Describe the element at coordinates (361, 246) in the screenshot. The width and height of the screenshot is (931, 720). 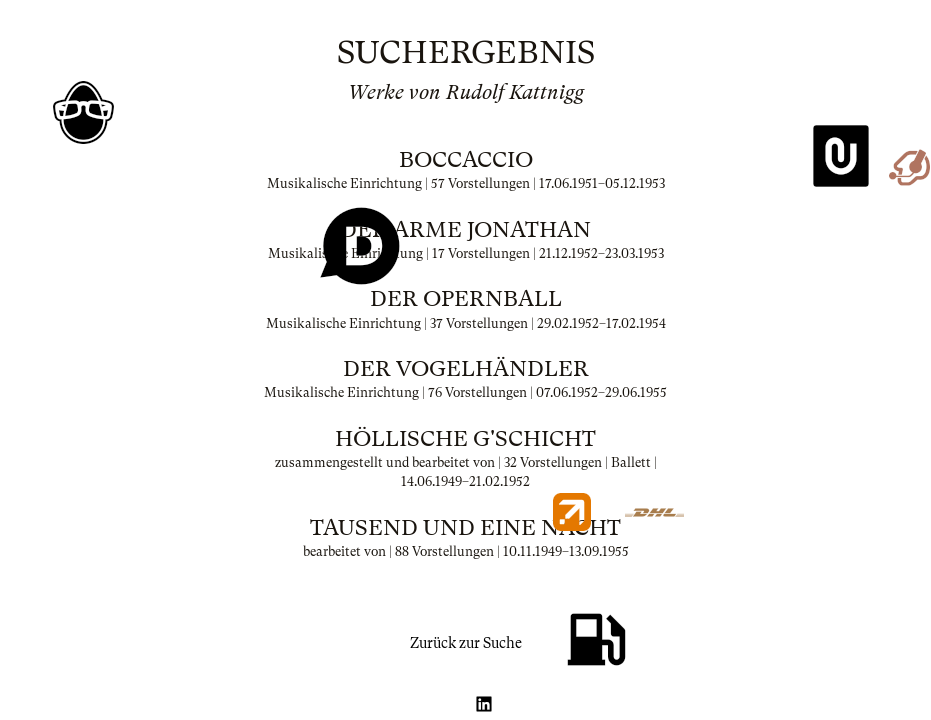
I see `disqus commenting platform logo` at that location.